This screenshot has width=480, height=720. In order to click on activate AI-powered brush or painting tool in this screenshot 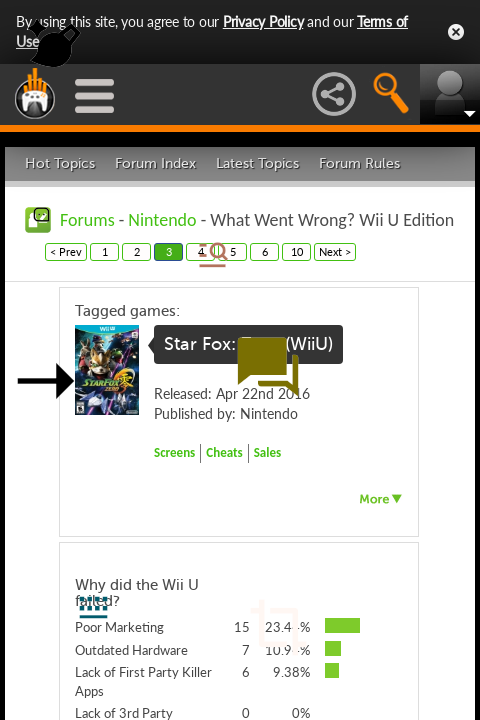, I will do `click(55, 46)`.